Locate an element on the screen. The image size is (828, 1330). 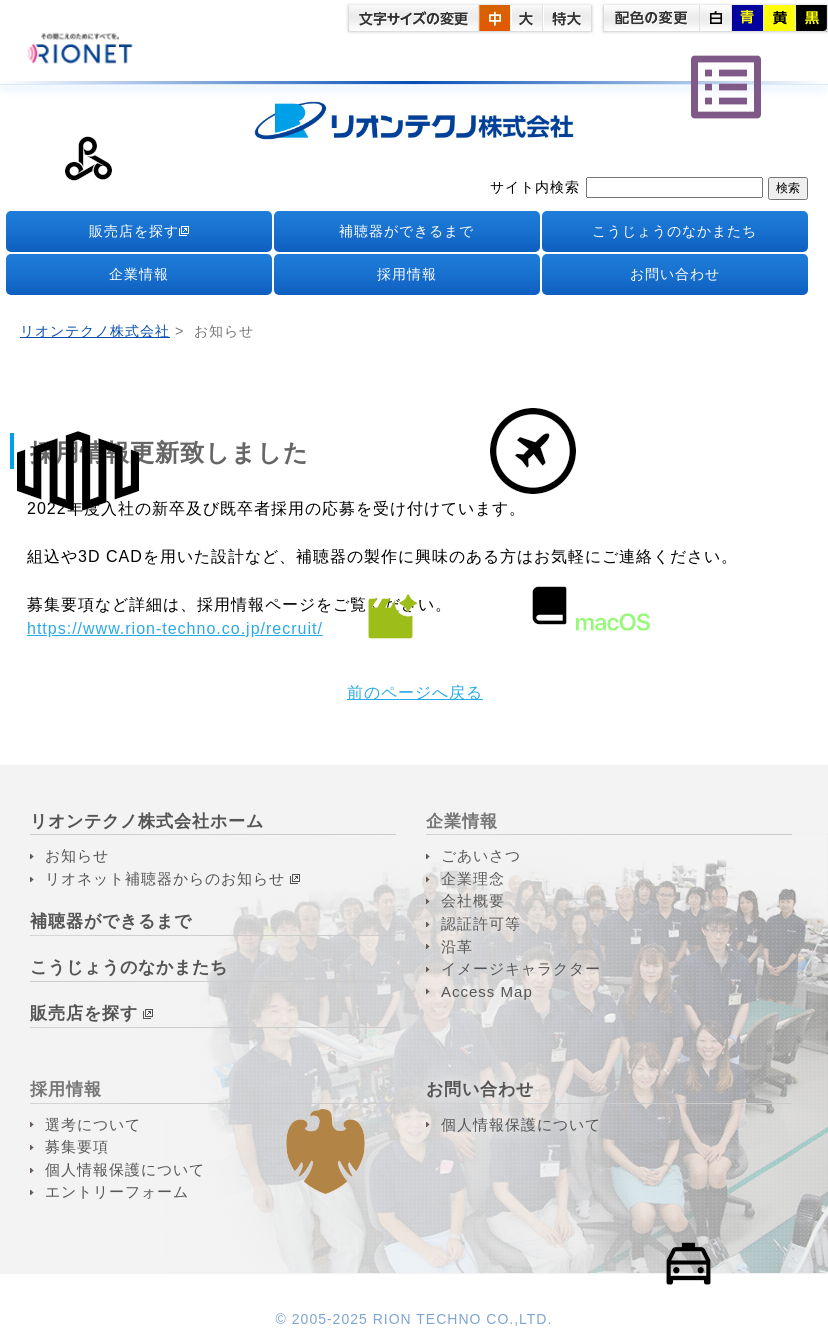
open the Barclays banking app is located at coordinates (325, 1151).